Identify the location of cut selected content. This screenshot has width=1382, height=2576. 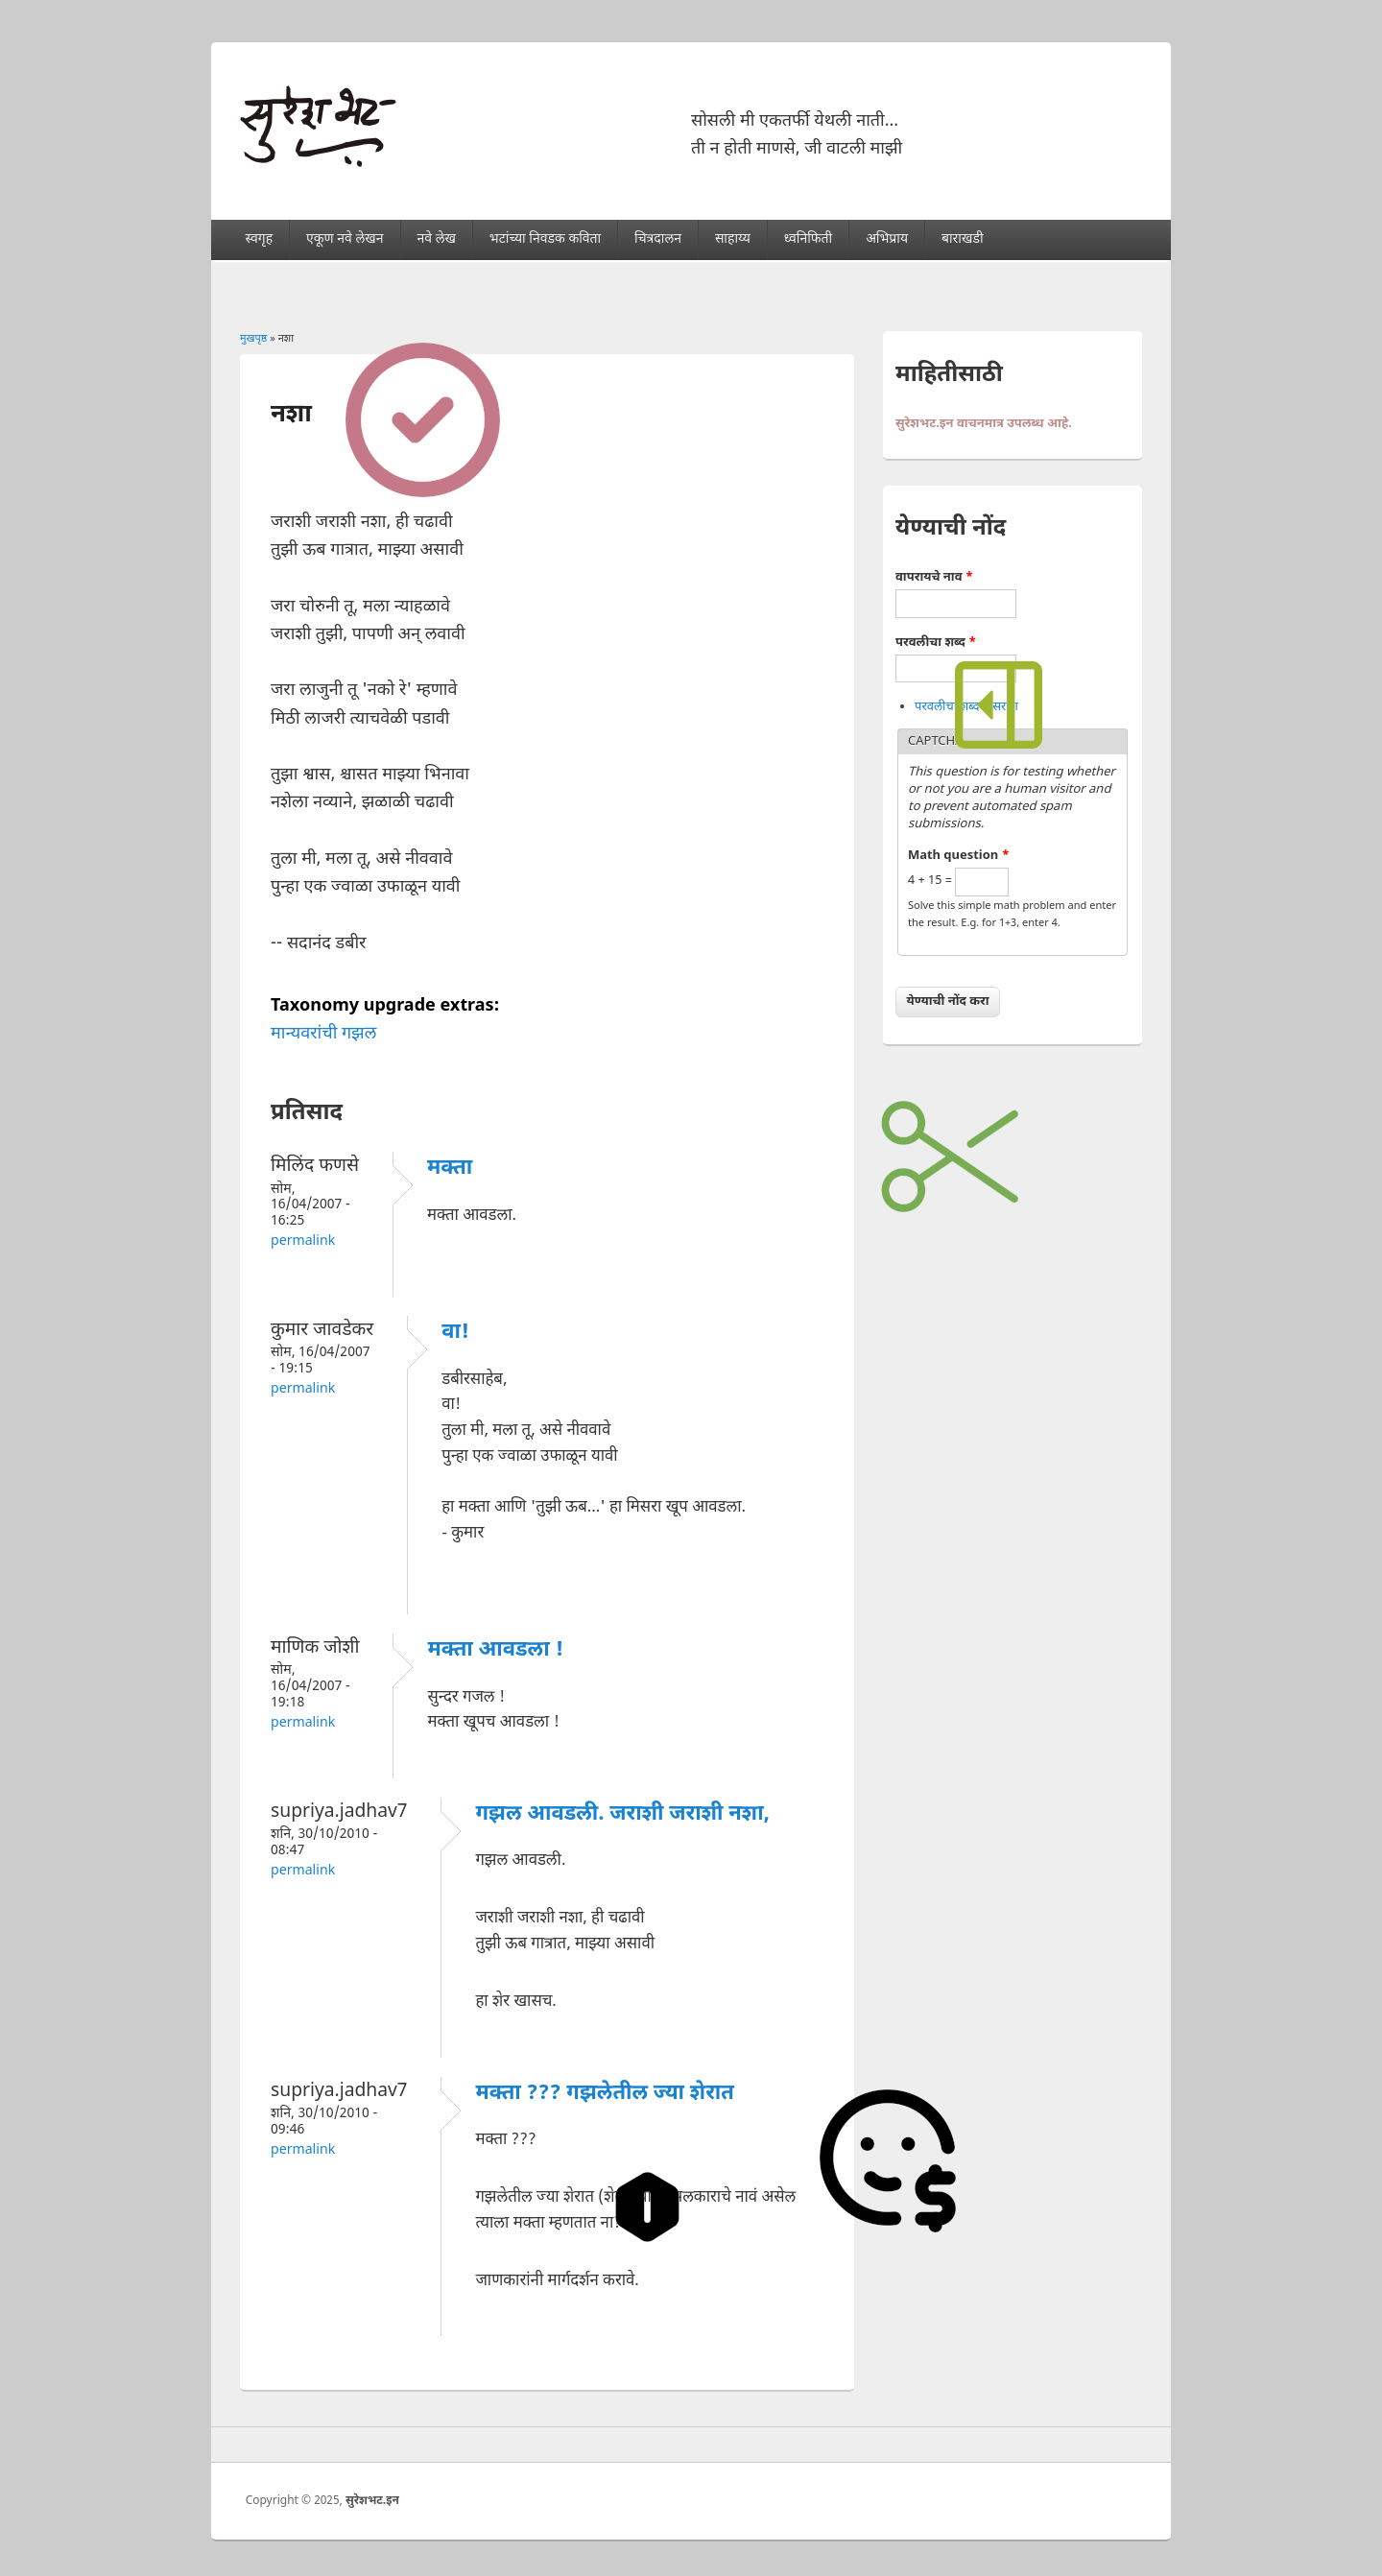
(947, 1157).